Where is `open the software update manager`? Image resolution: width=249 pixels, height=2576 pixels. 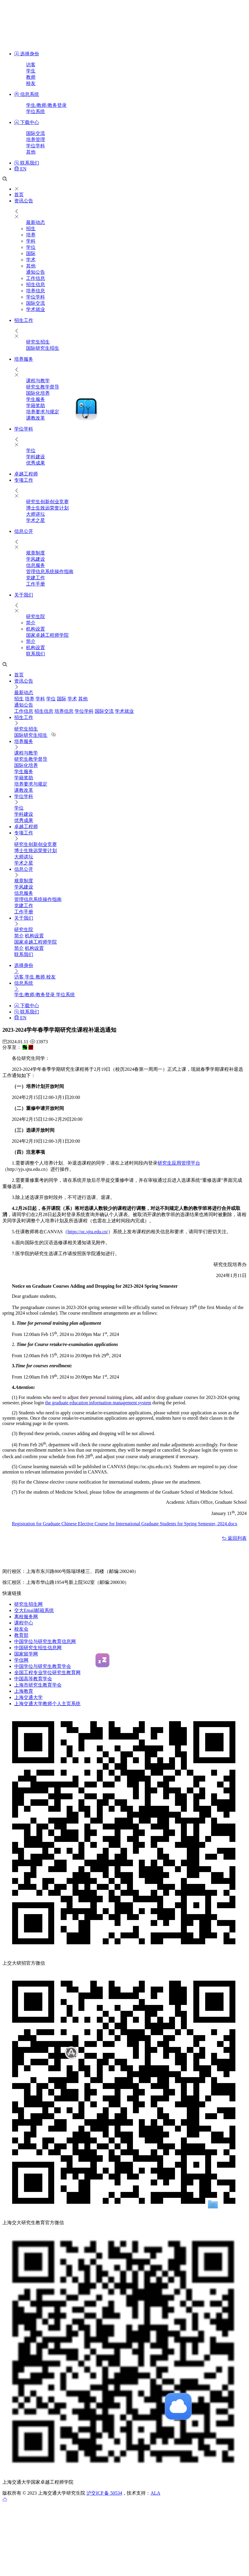 open the software update manager is located at coordinates (71, 2053).